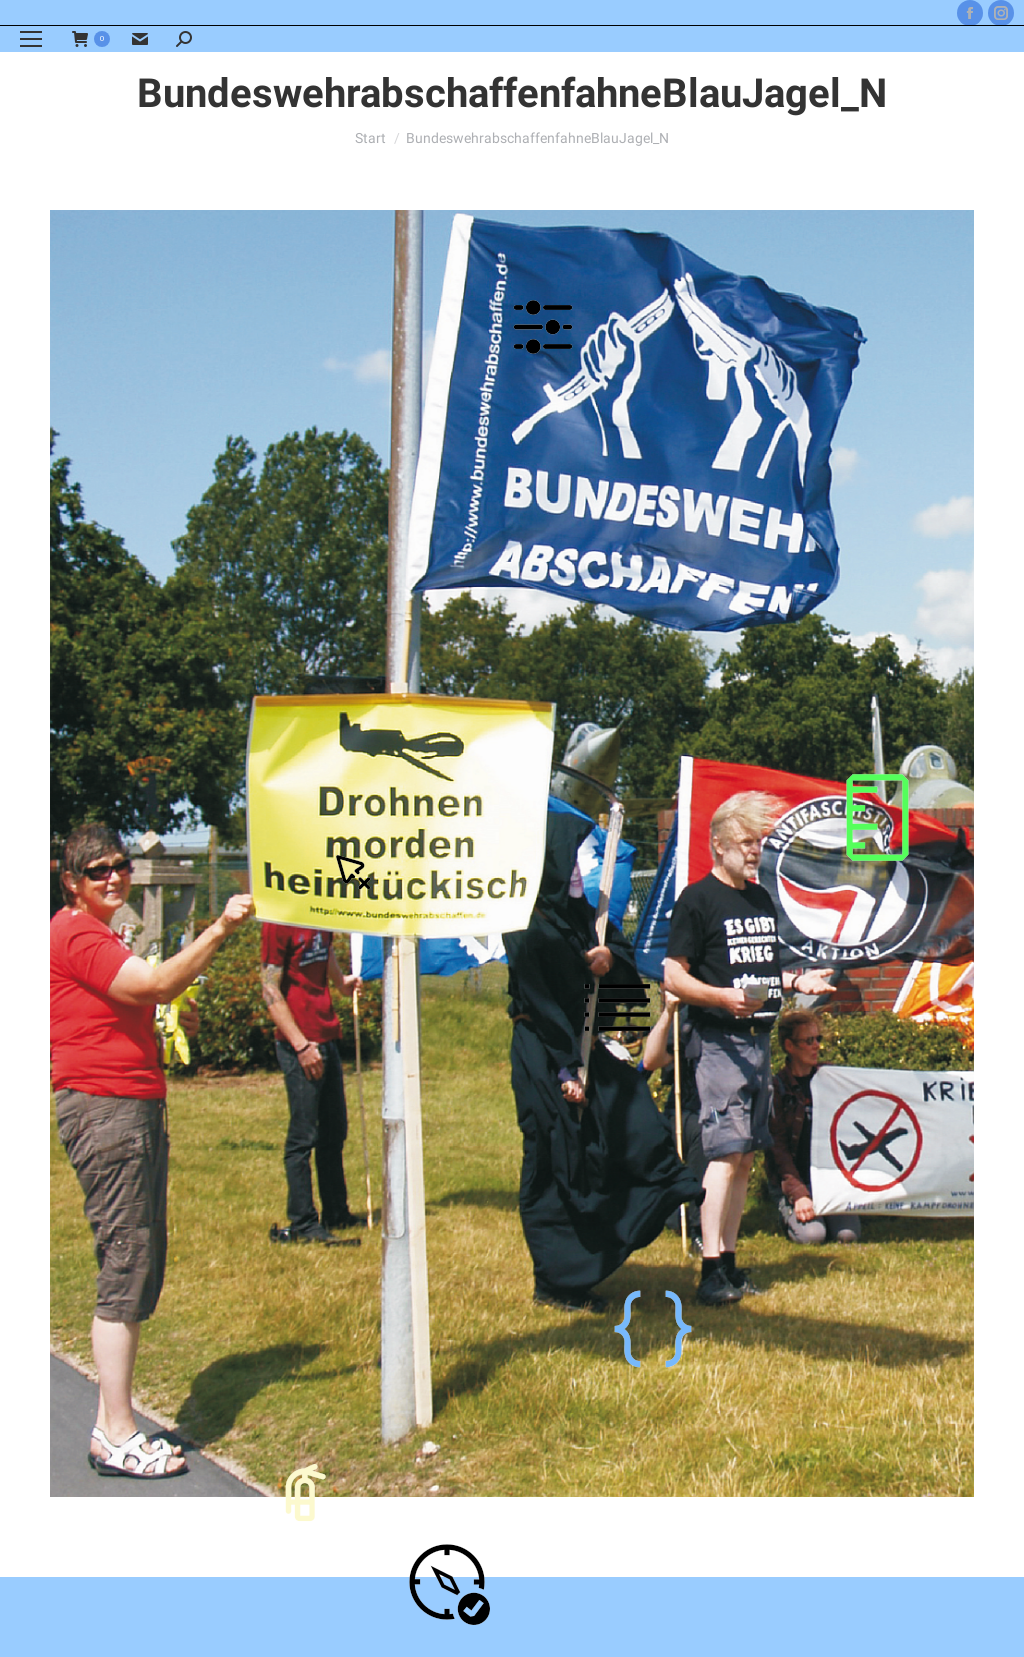 This screenshot has width=1024, height=1657. I want to click on indicates a JSON file type, so click(653, 1329).